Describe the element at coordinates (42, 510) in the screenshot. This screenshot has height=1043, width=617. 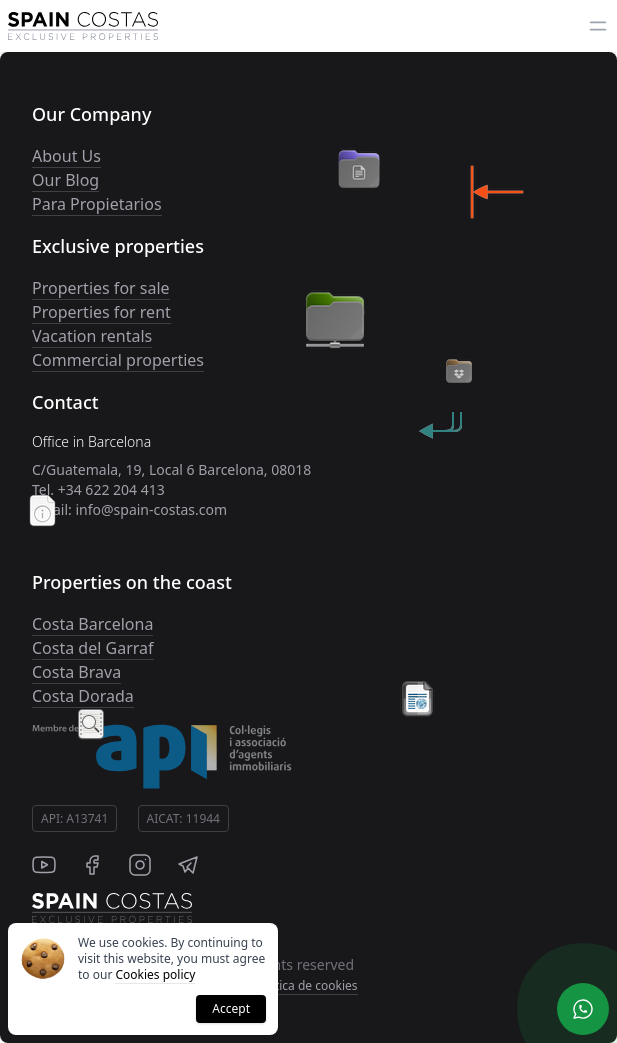
I see `open the readme documentation file` at that location.